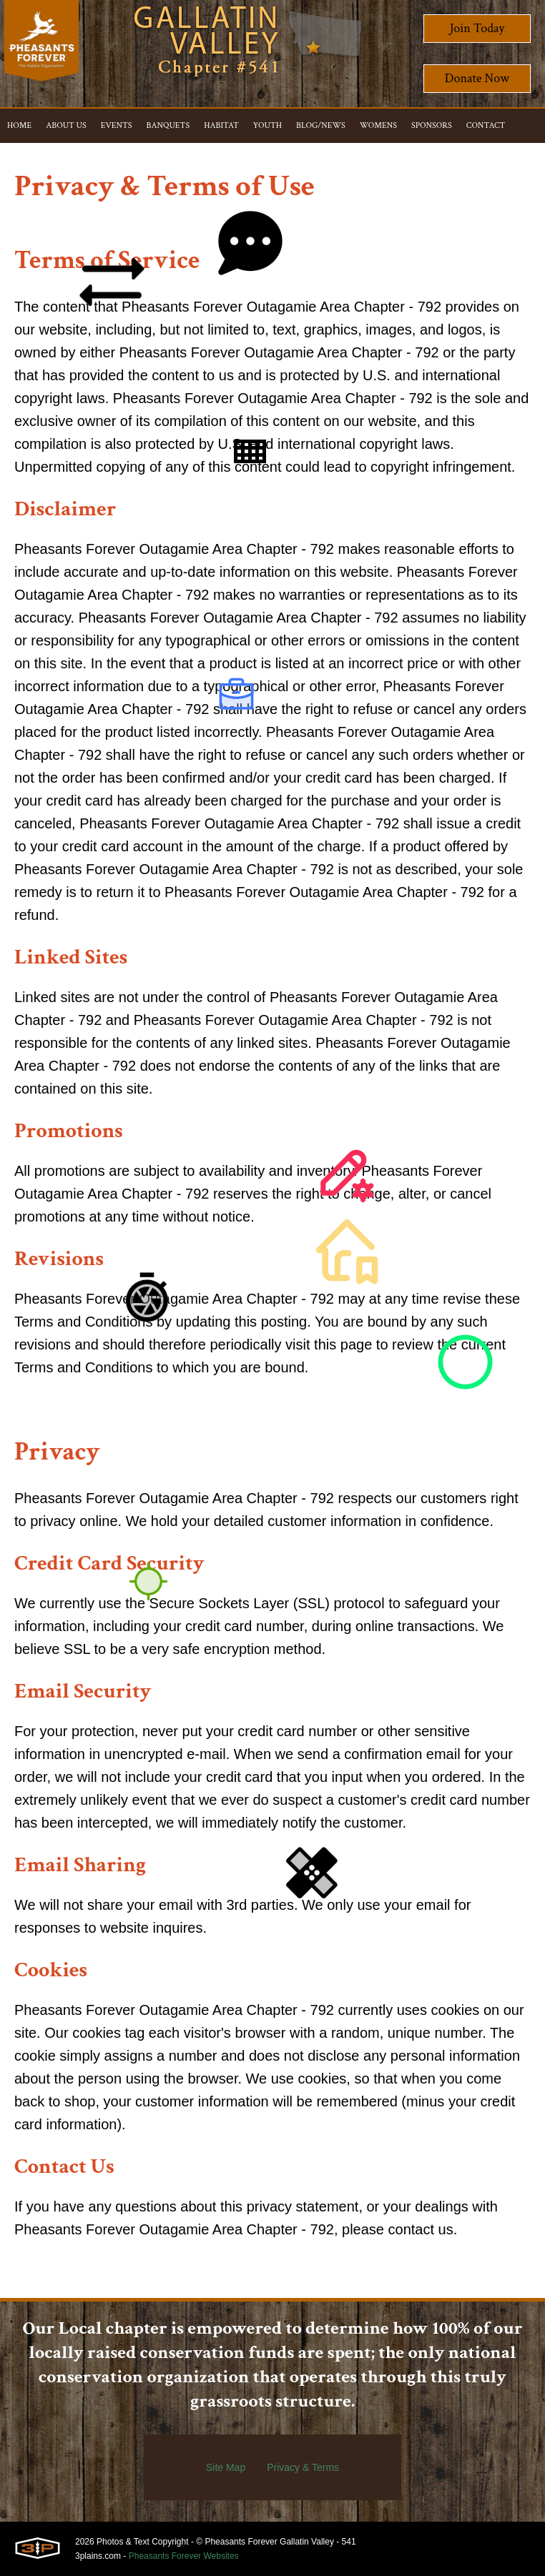 The image size is (545, 2576). What do you see at coordinates (250, 243) in the screenshot?
I see `open the comments section` at bounding box center [250, 243].